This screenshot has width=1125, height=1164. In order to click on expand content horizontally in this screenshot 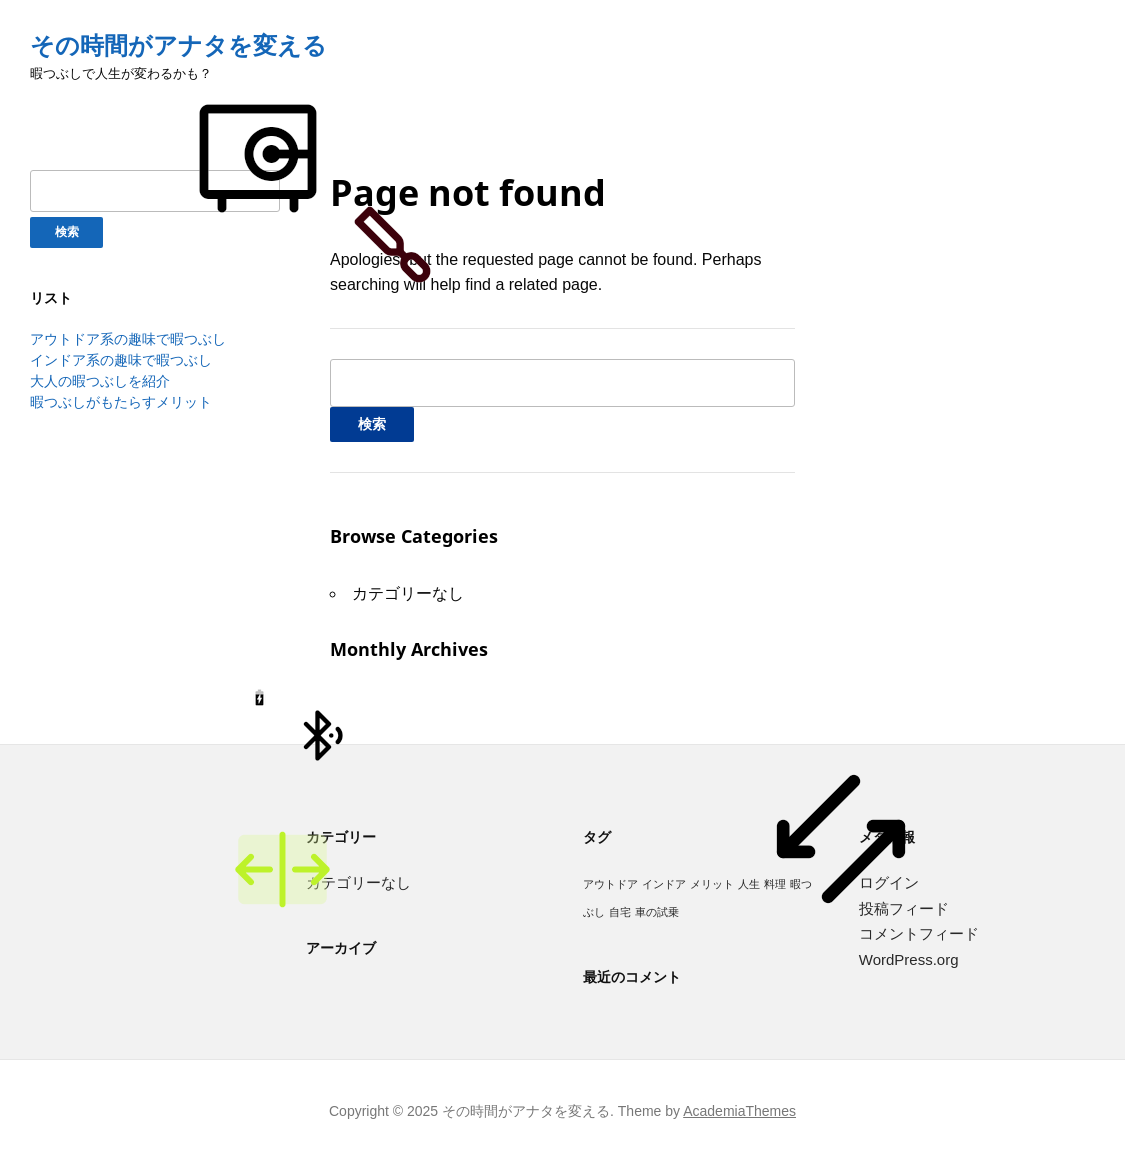, I will do `click(282, 869)`.